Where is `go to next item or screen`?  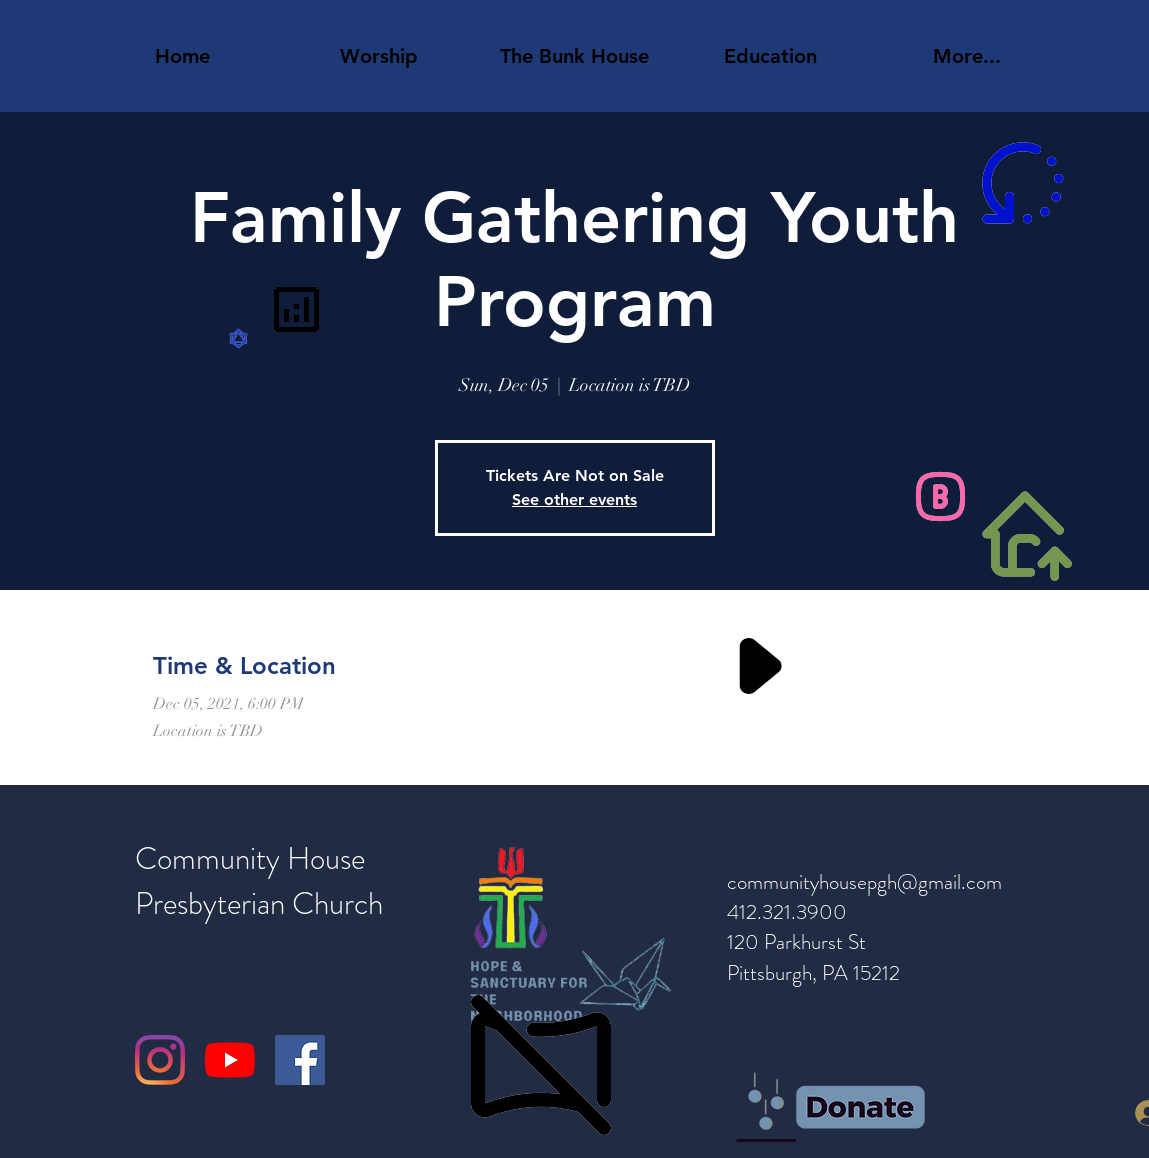 go to next item or screen is located at coordinates (756, 666).